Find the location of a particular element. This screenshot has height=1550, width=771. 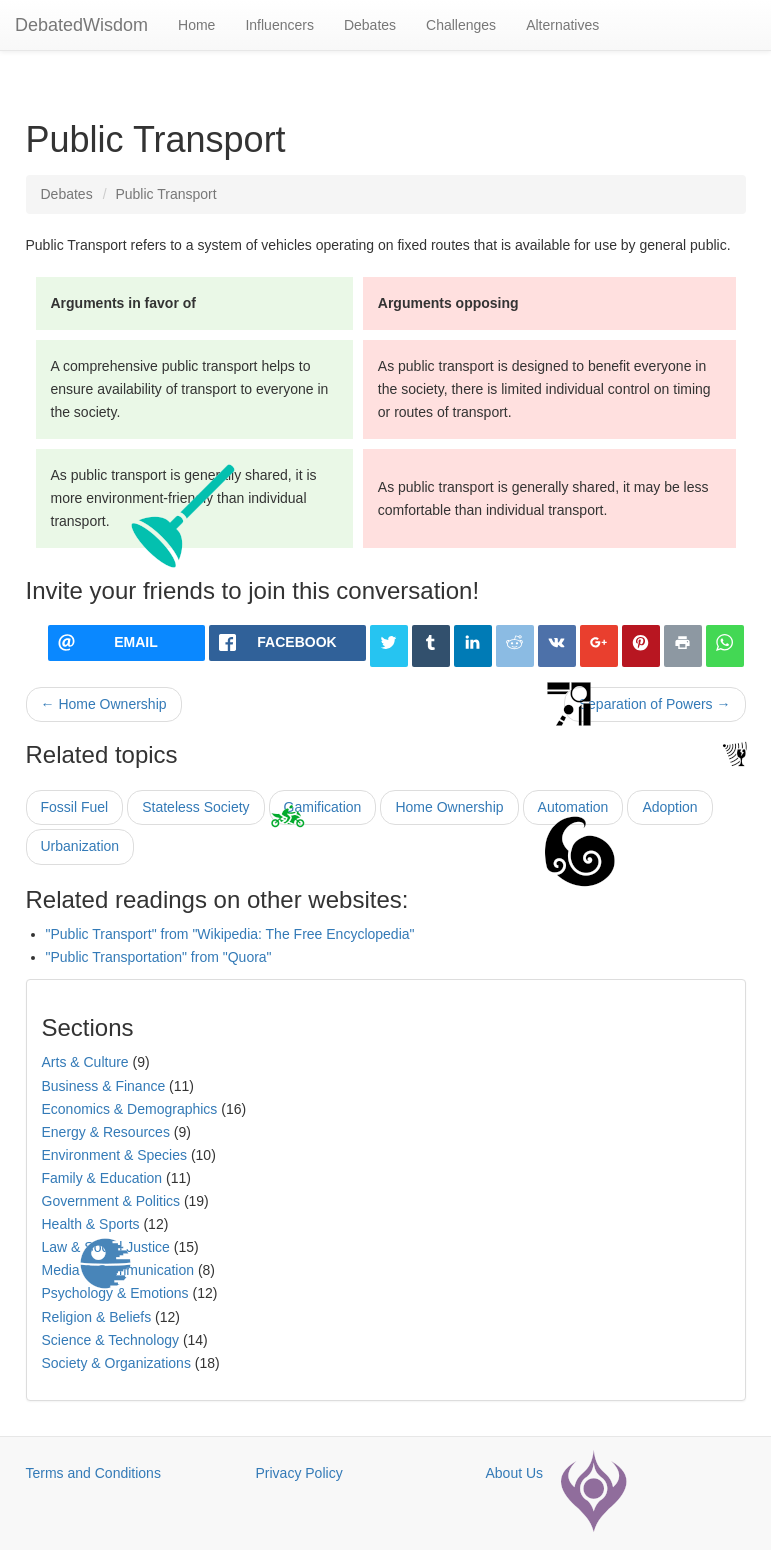

activate alien fire ability or power is located at coordinates (593, 1491).